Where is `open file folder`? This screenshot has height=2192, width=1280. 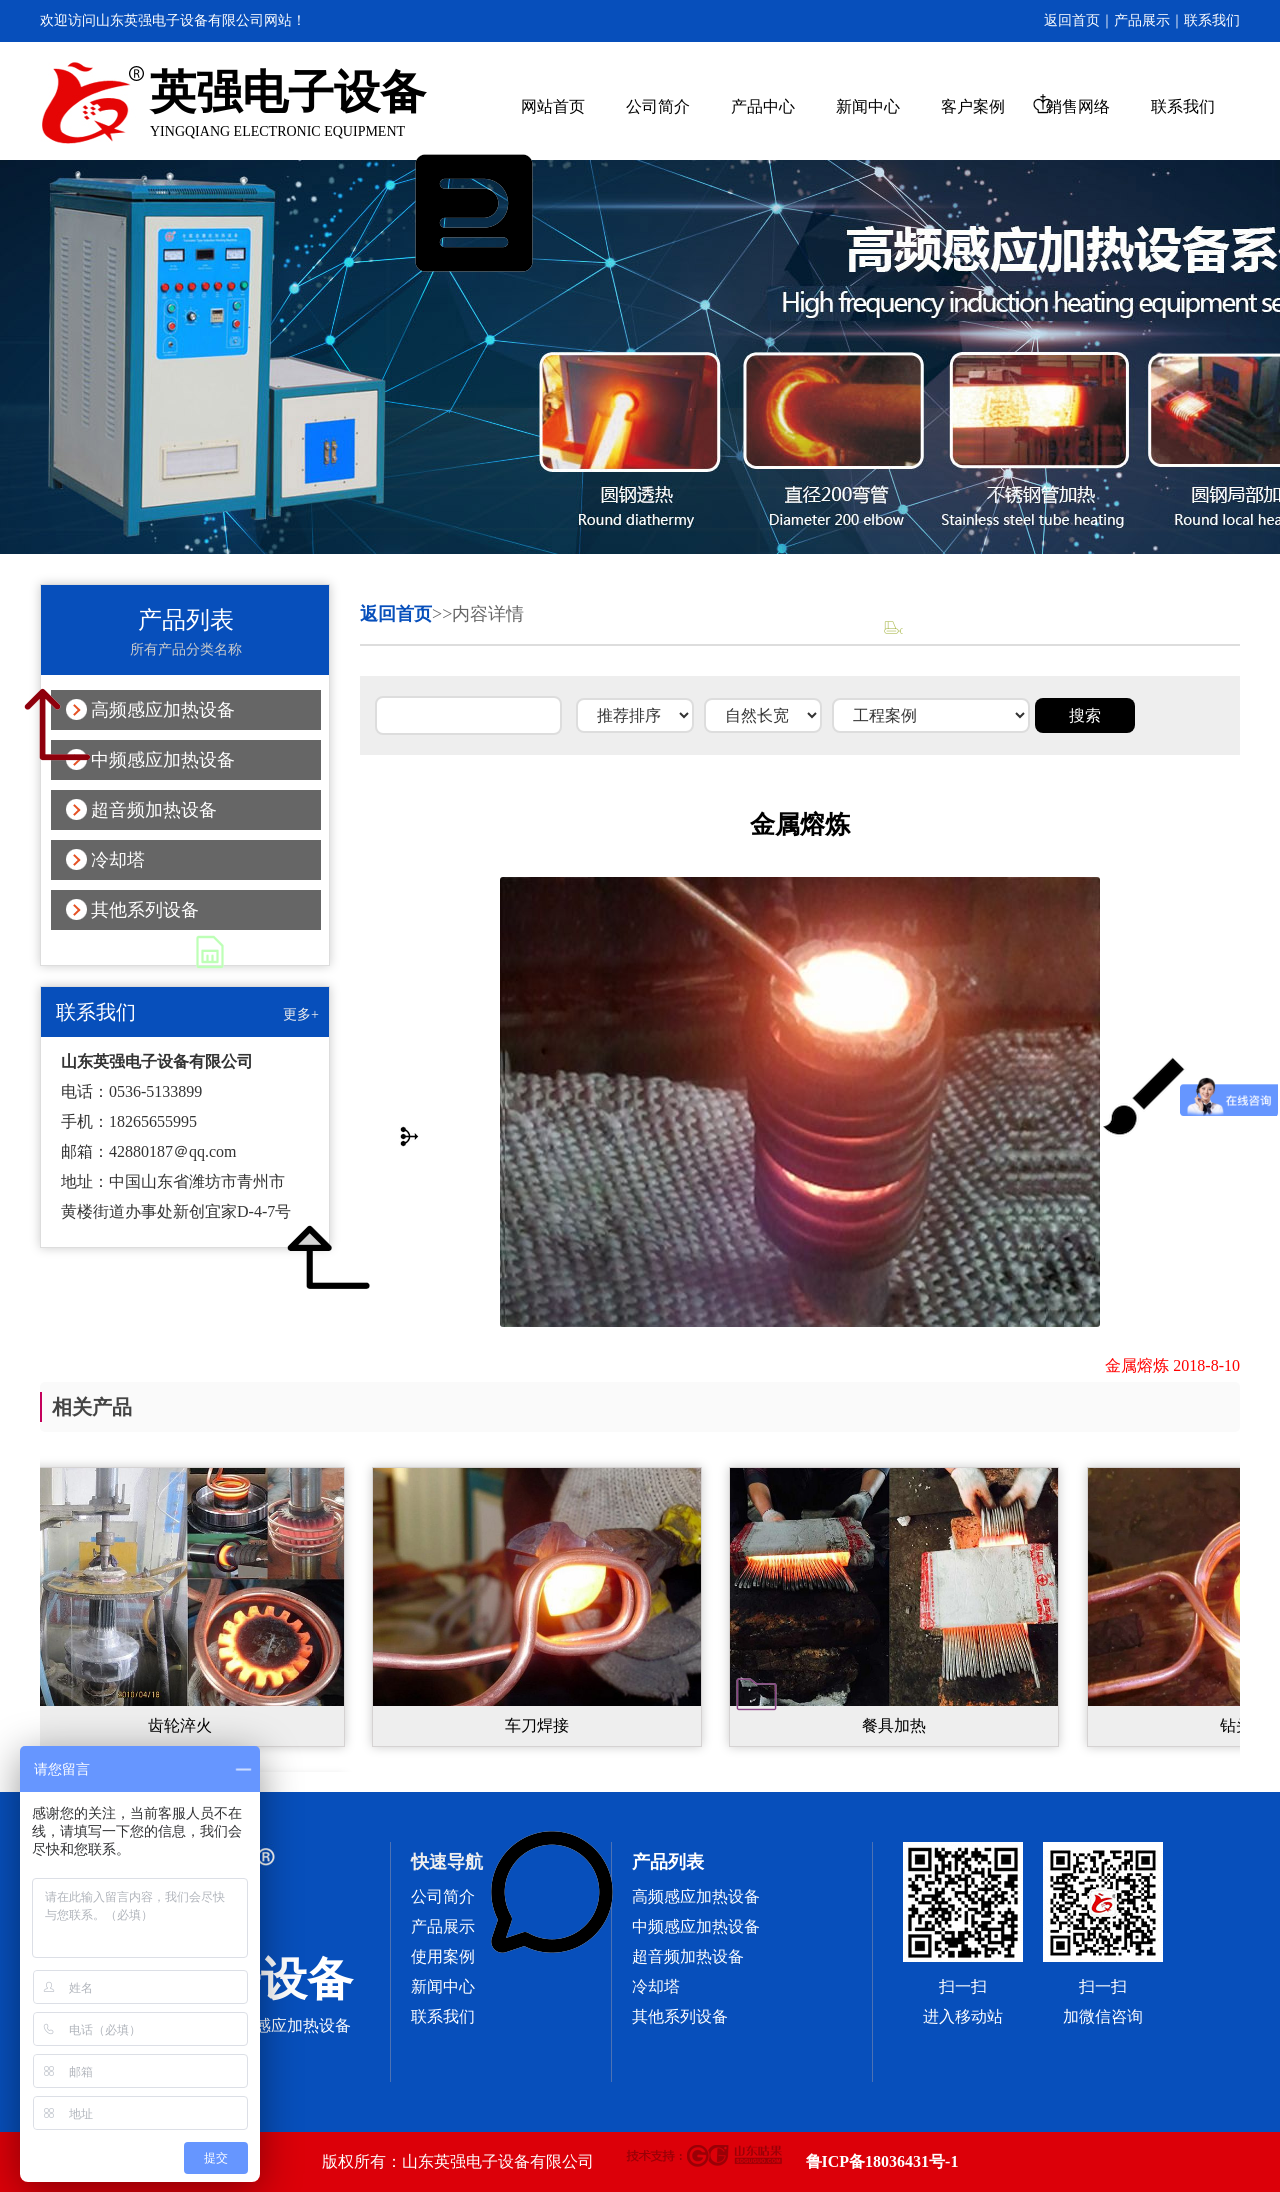 open file folder is located at coordinates (756, 1693).